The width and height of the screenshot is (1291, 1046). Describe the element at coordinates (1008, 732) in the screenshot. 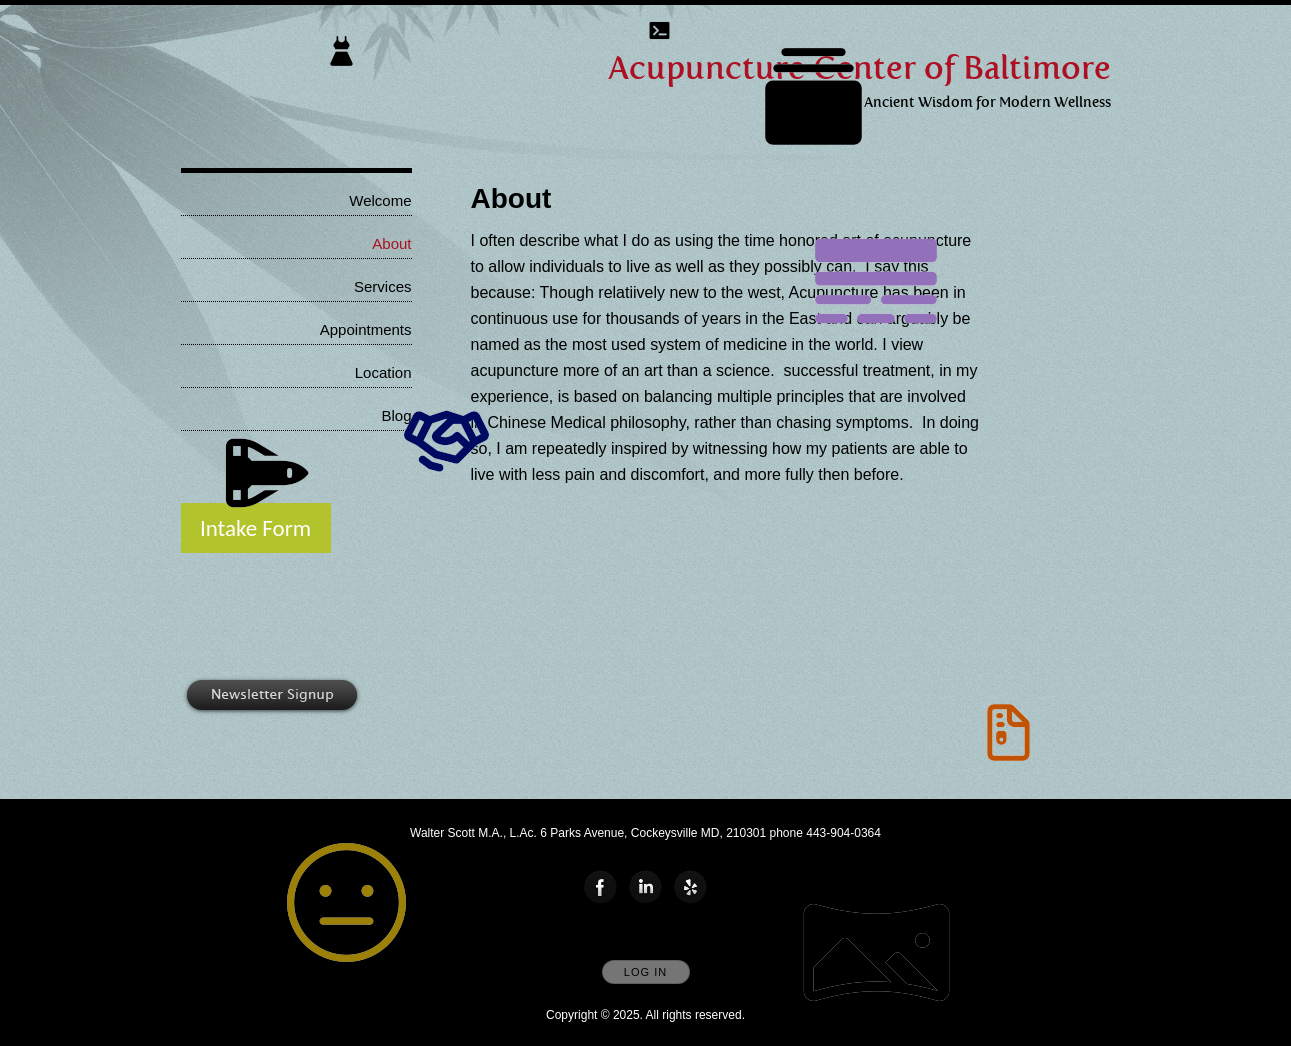

I see `view compressed or archived files` at that location.